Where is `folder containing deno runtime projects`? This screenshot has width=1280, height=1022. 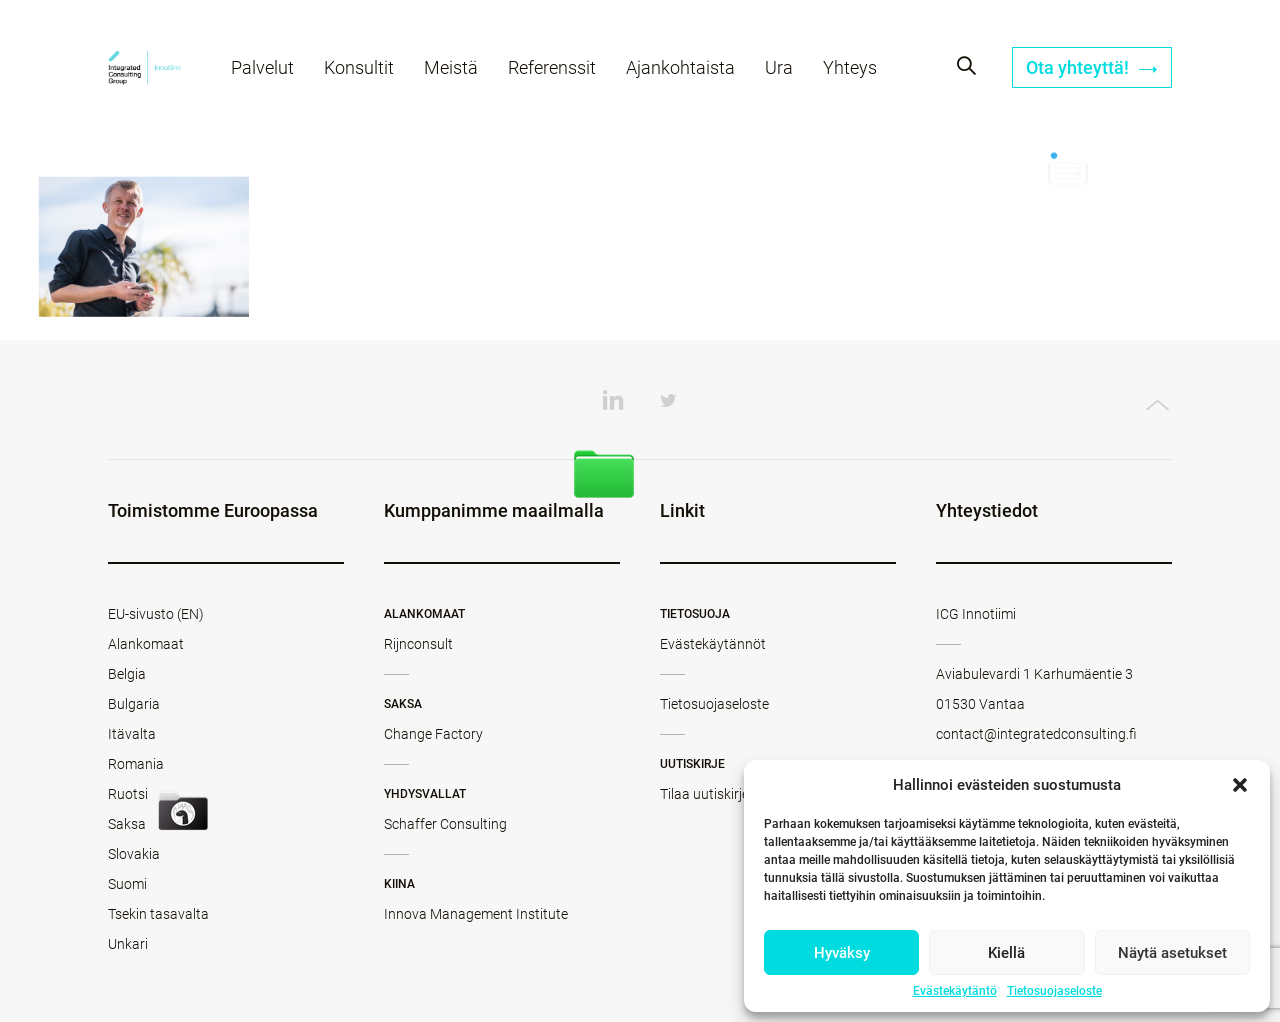 folder containing deno runtime projects is located at coordinates (183, 812).